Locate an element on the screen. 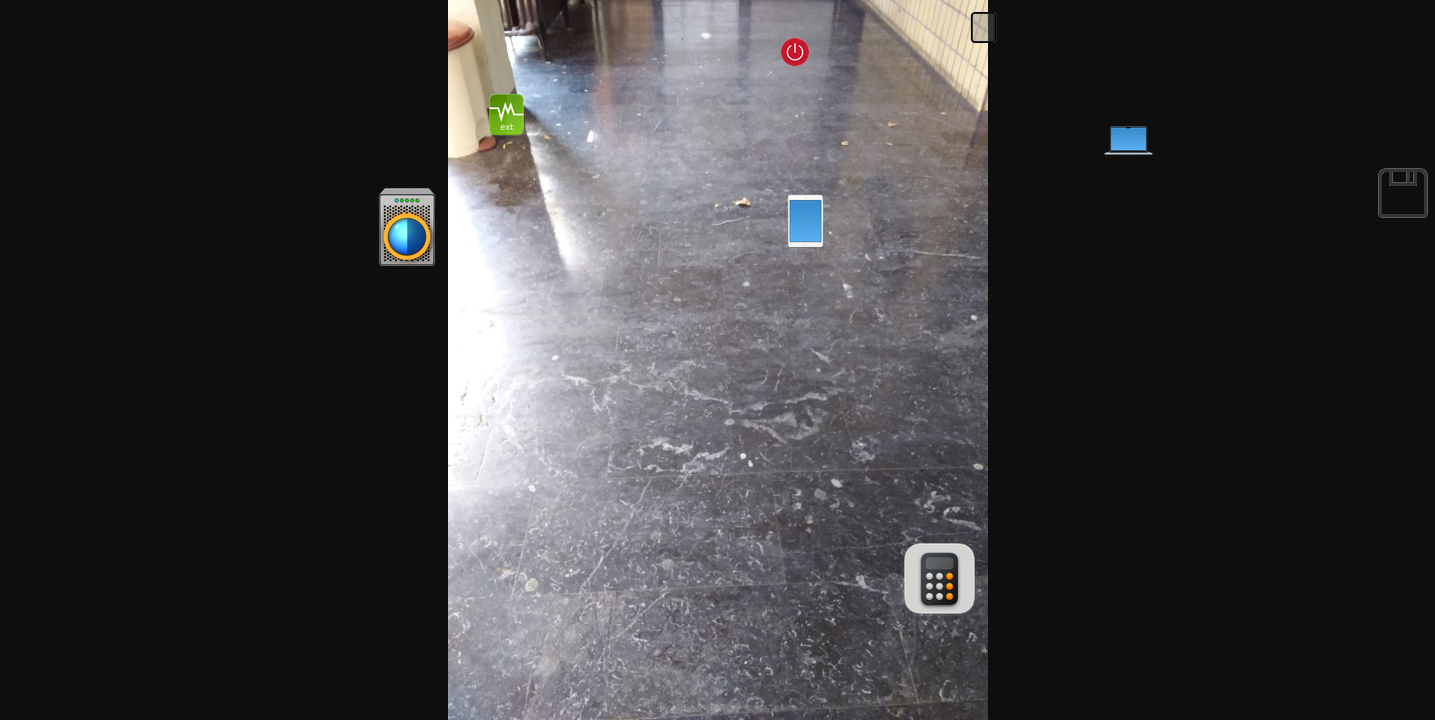 The width and height of the screenshot is (1435, 720). iPad mini device connected via cellular network is located at coordinates (805, 216).